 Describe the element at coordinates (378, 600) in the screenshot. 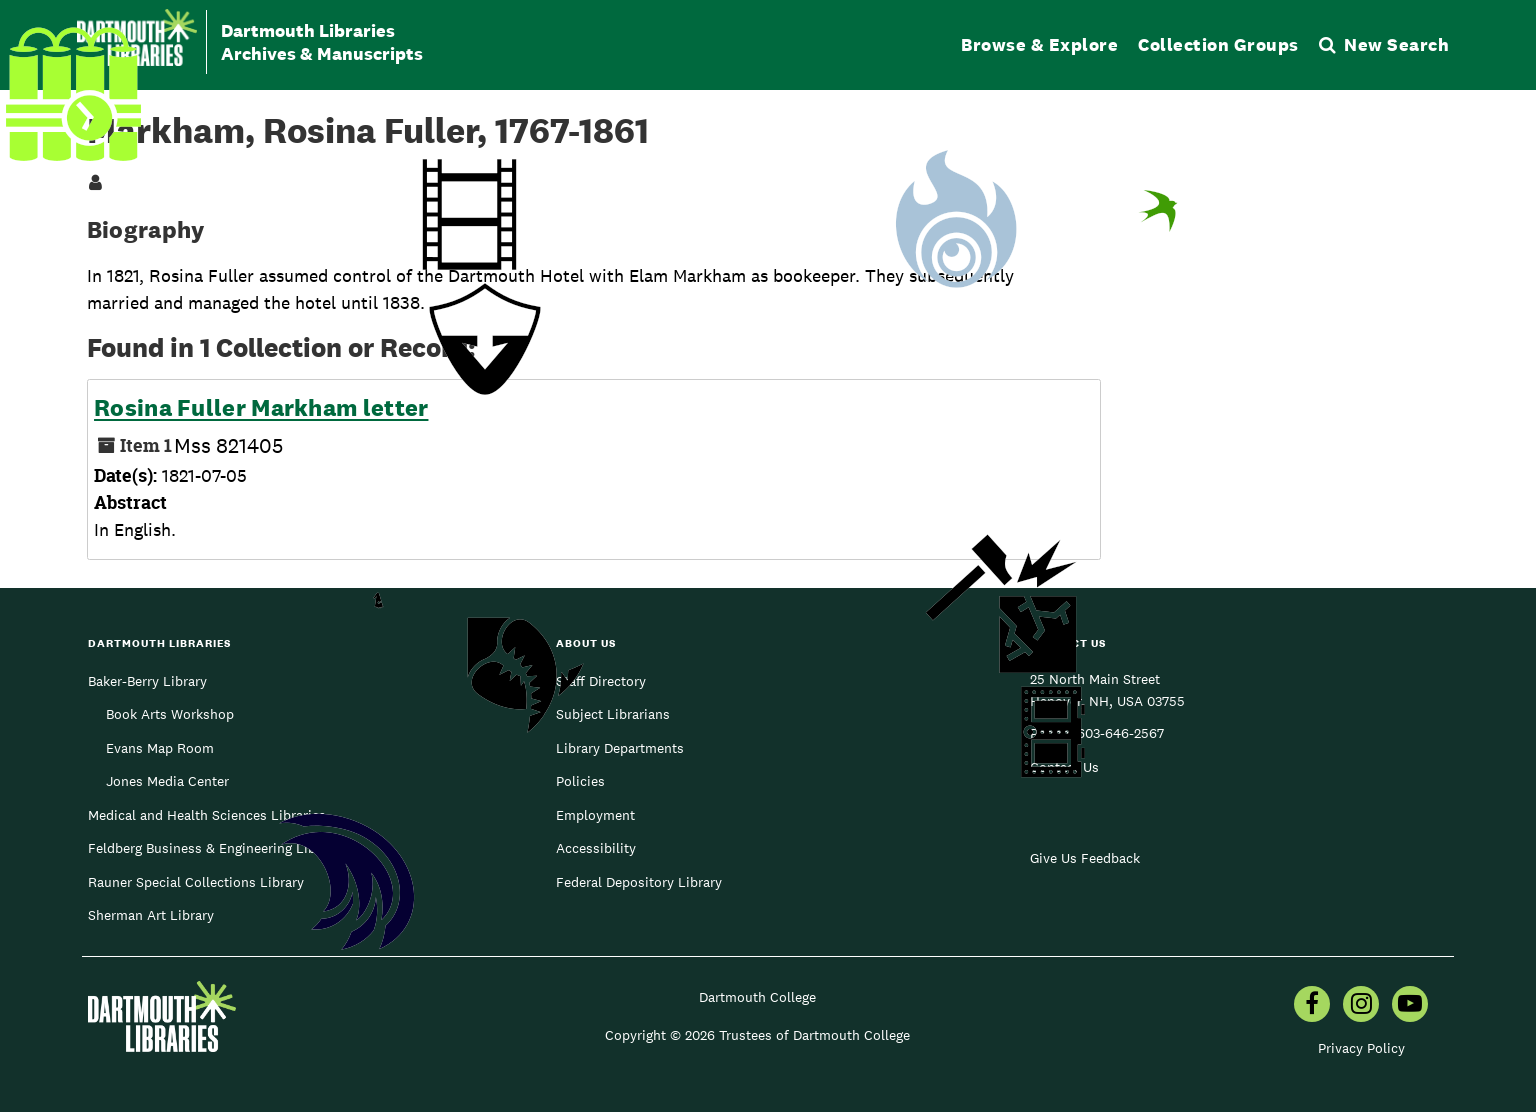

I see `select cultist character class` at that location.